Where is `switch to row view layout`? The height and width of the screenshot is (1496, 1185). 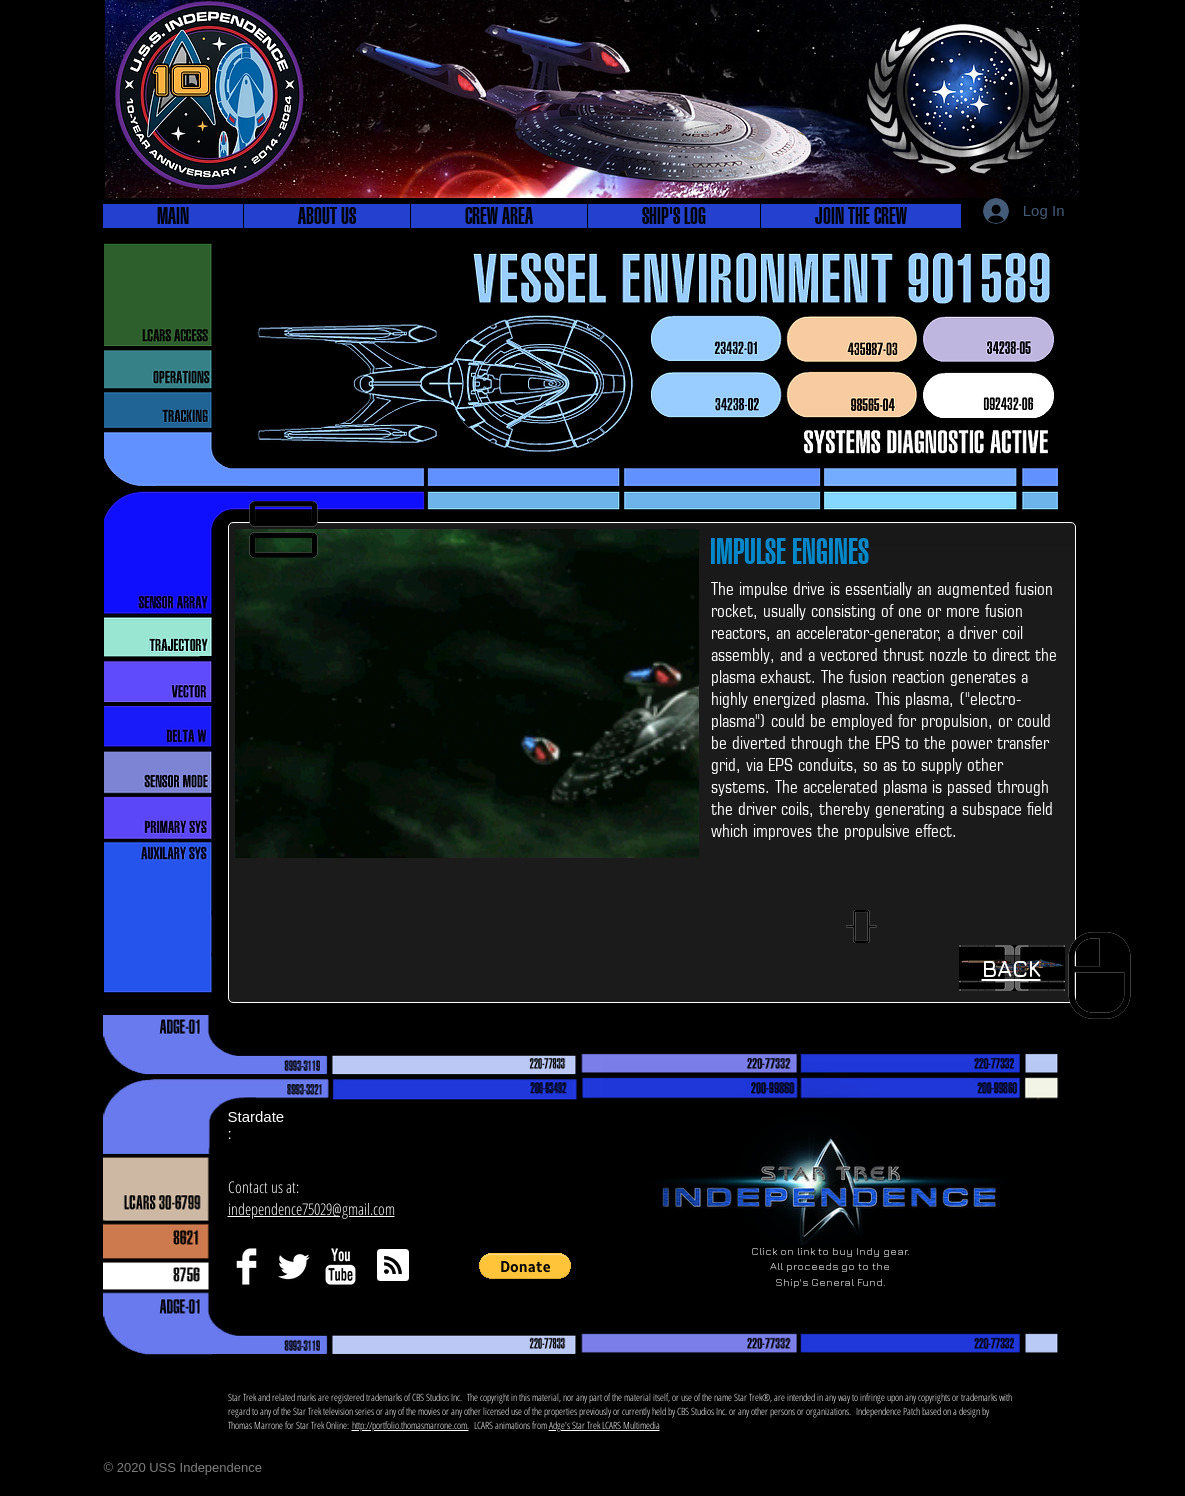 switch to row view layout is located at coordinates (283, 529).